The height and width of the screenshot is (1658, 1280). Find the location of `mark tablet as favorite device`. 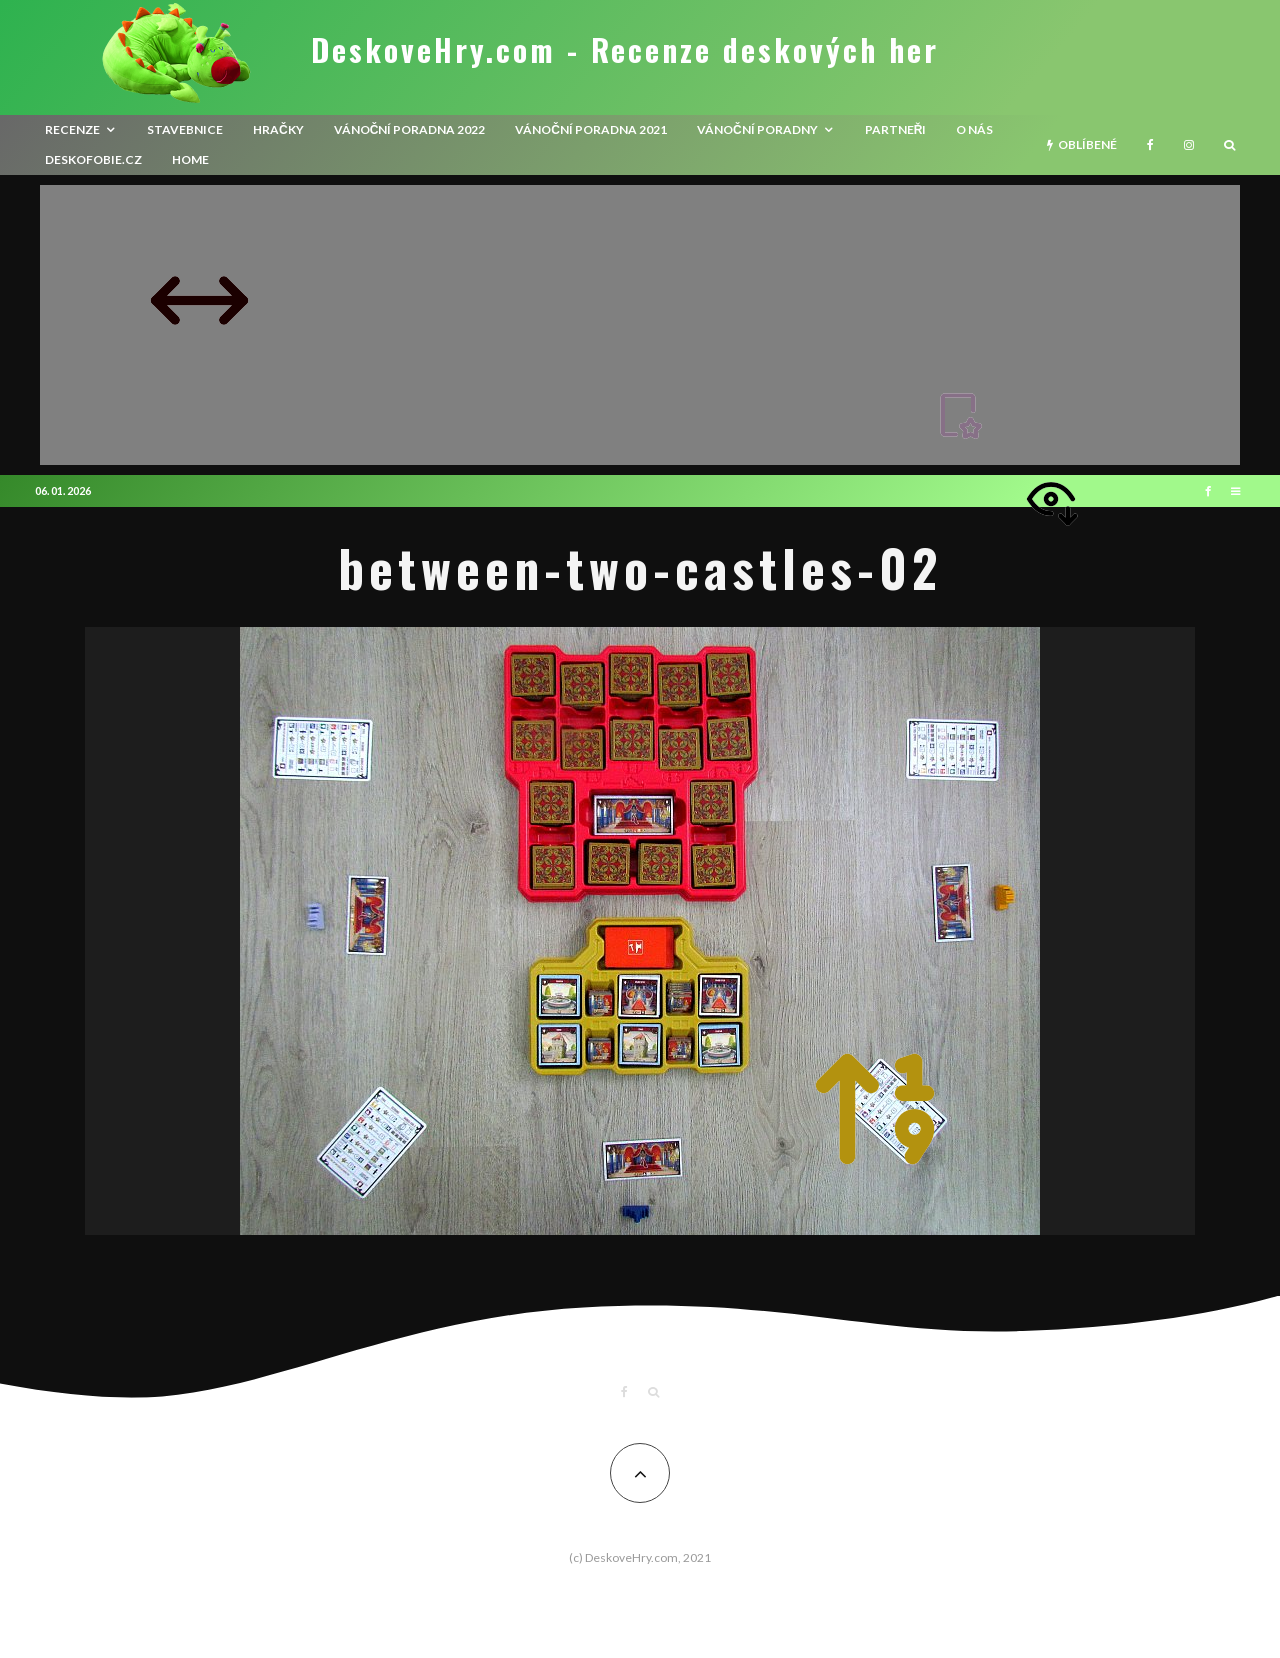

mark tablet as favorite device is located at coordinates (958, 415).